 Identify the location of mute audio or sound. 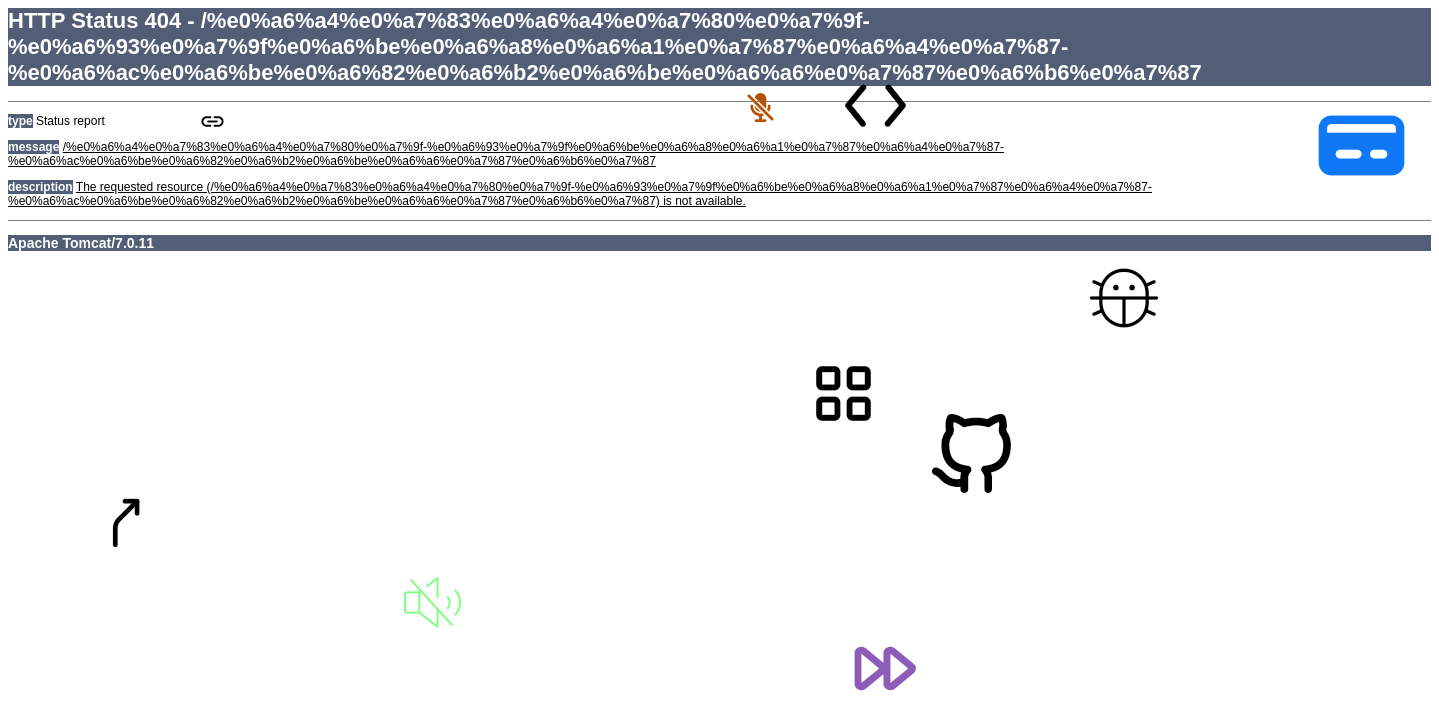
(431, 602).